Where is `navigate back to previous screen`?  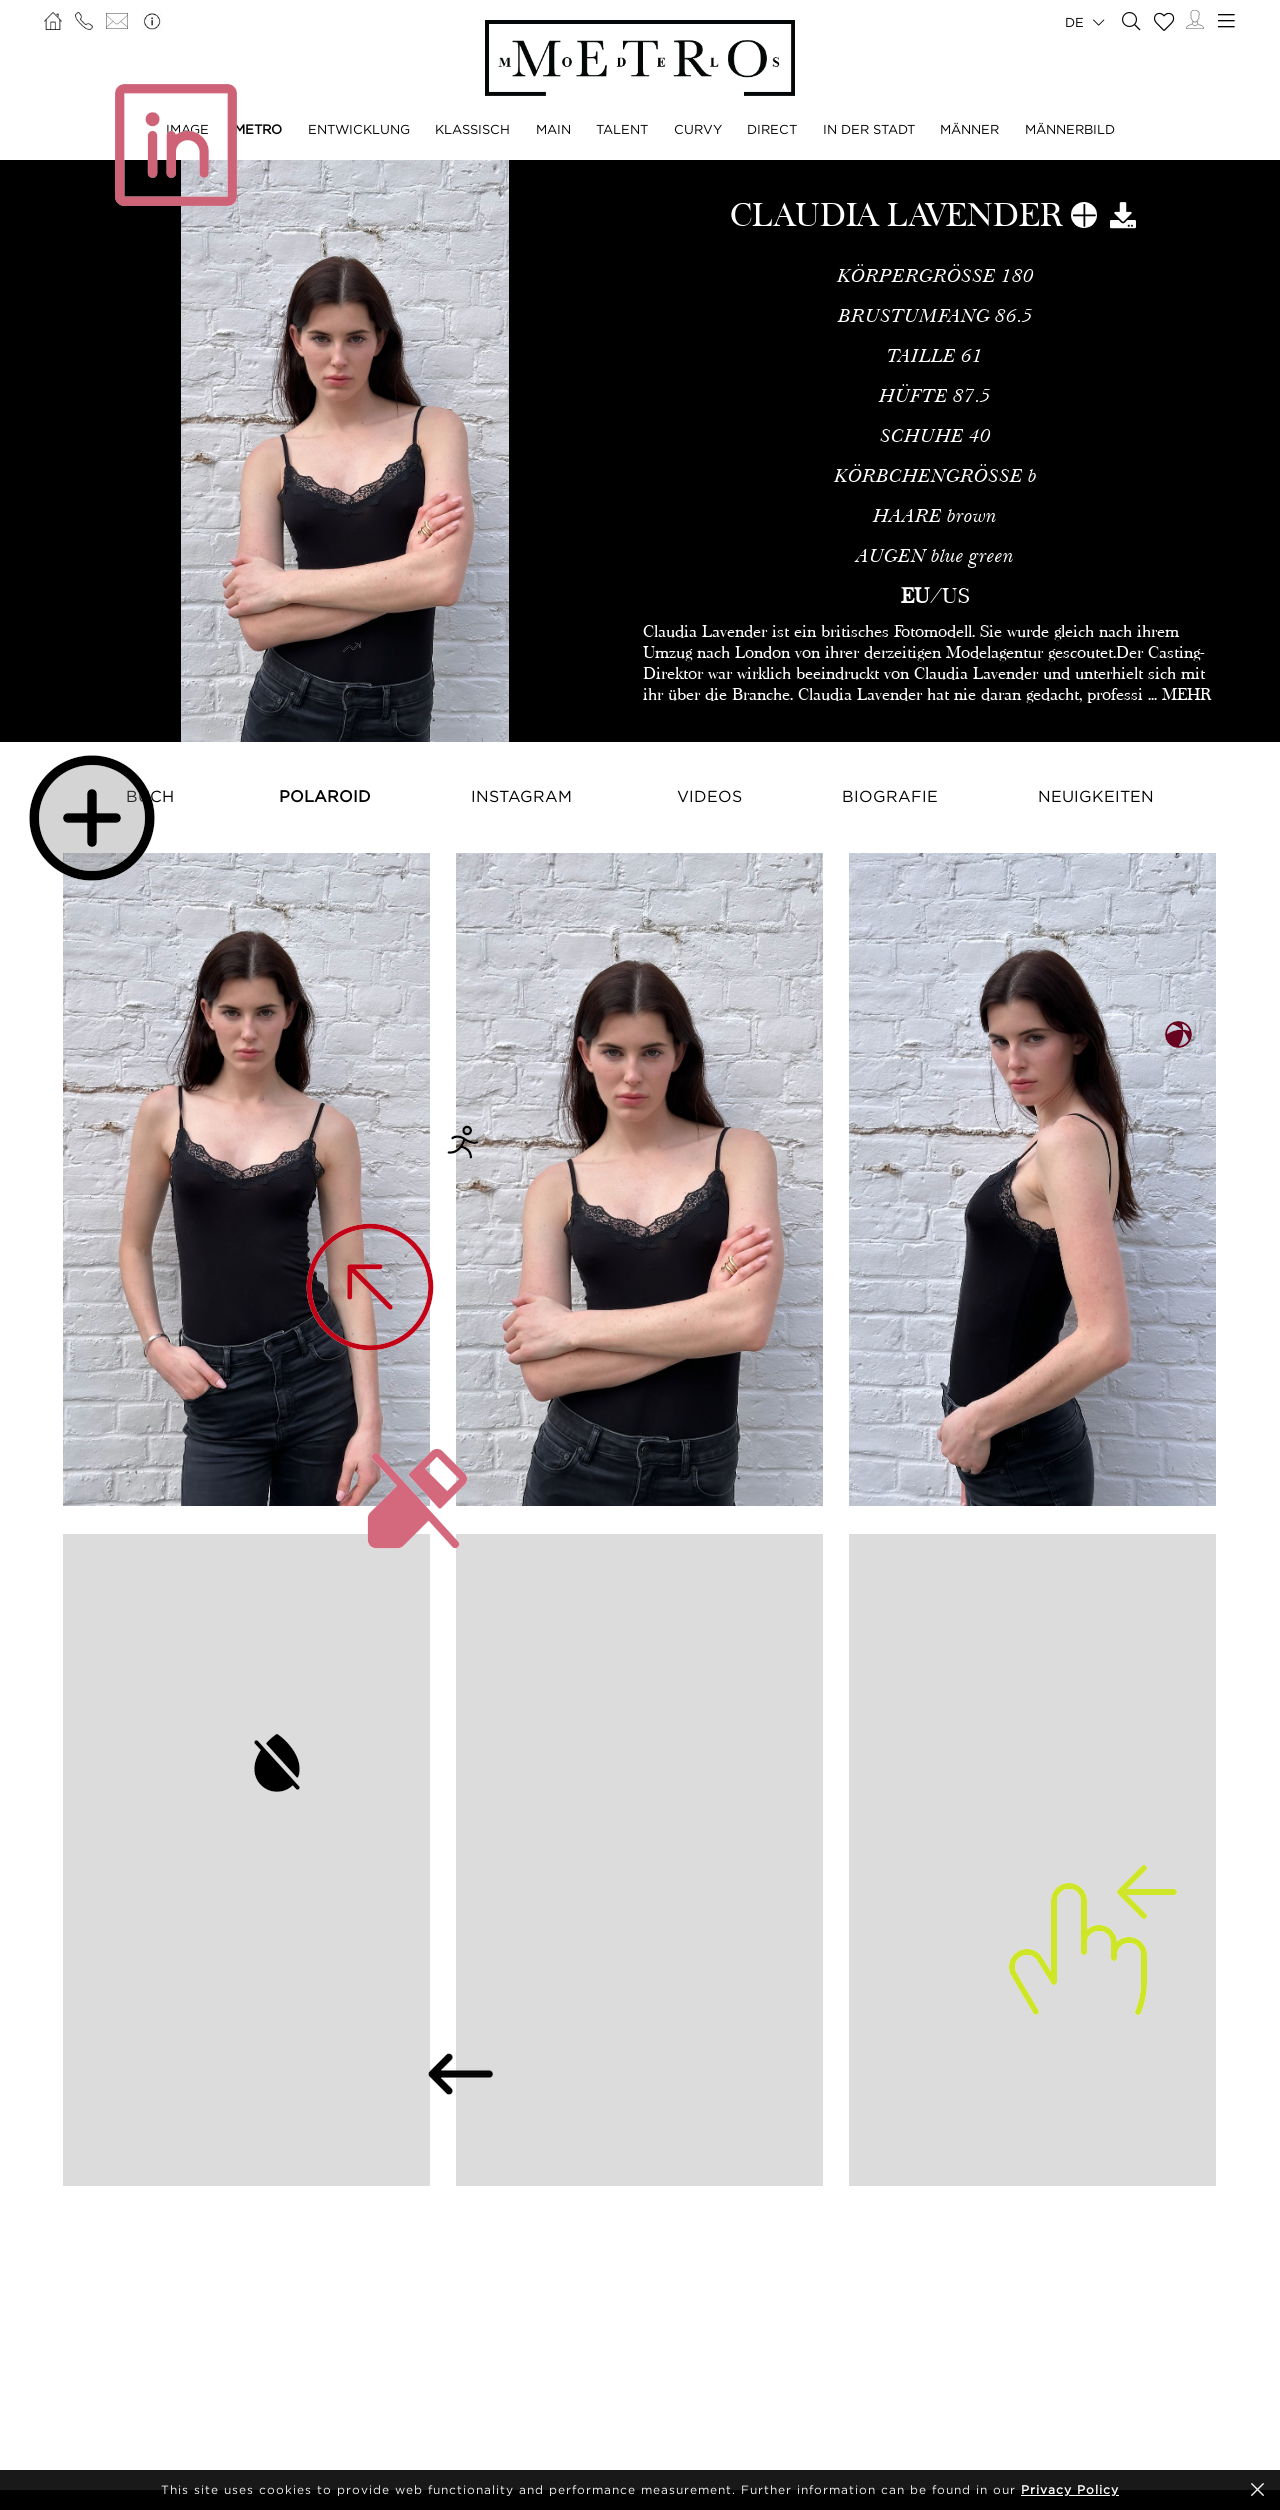 navigate back to previous screen is located at coordinates (370, 1287).